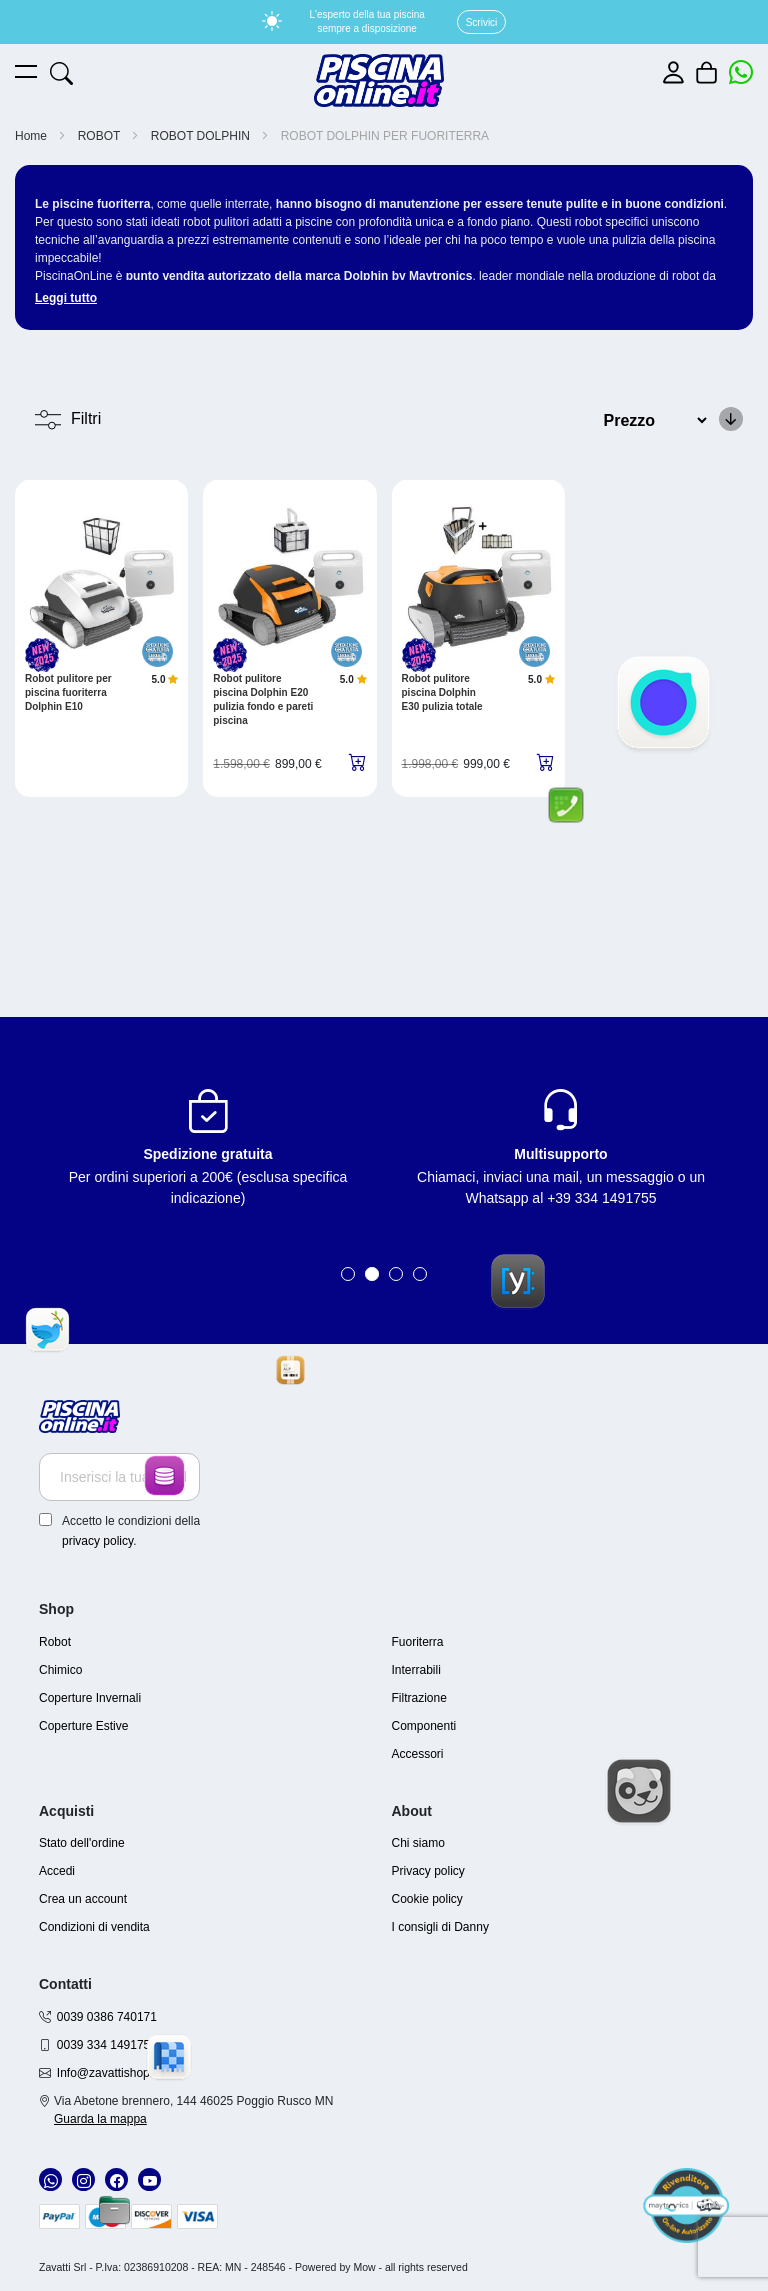 This screenshot has height=2291, width=768. I want to click on an alpm package file used by arch linux package manager, so click(290, 1370).